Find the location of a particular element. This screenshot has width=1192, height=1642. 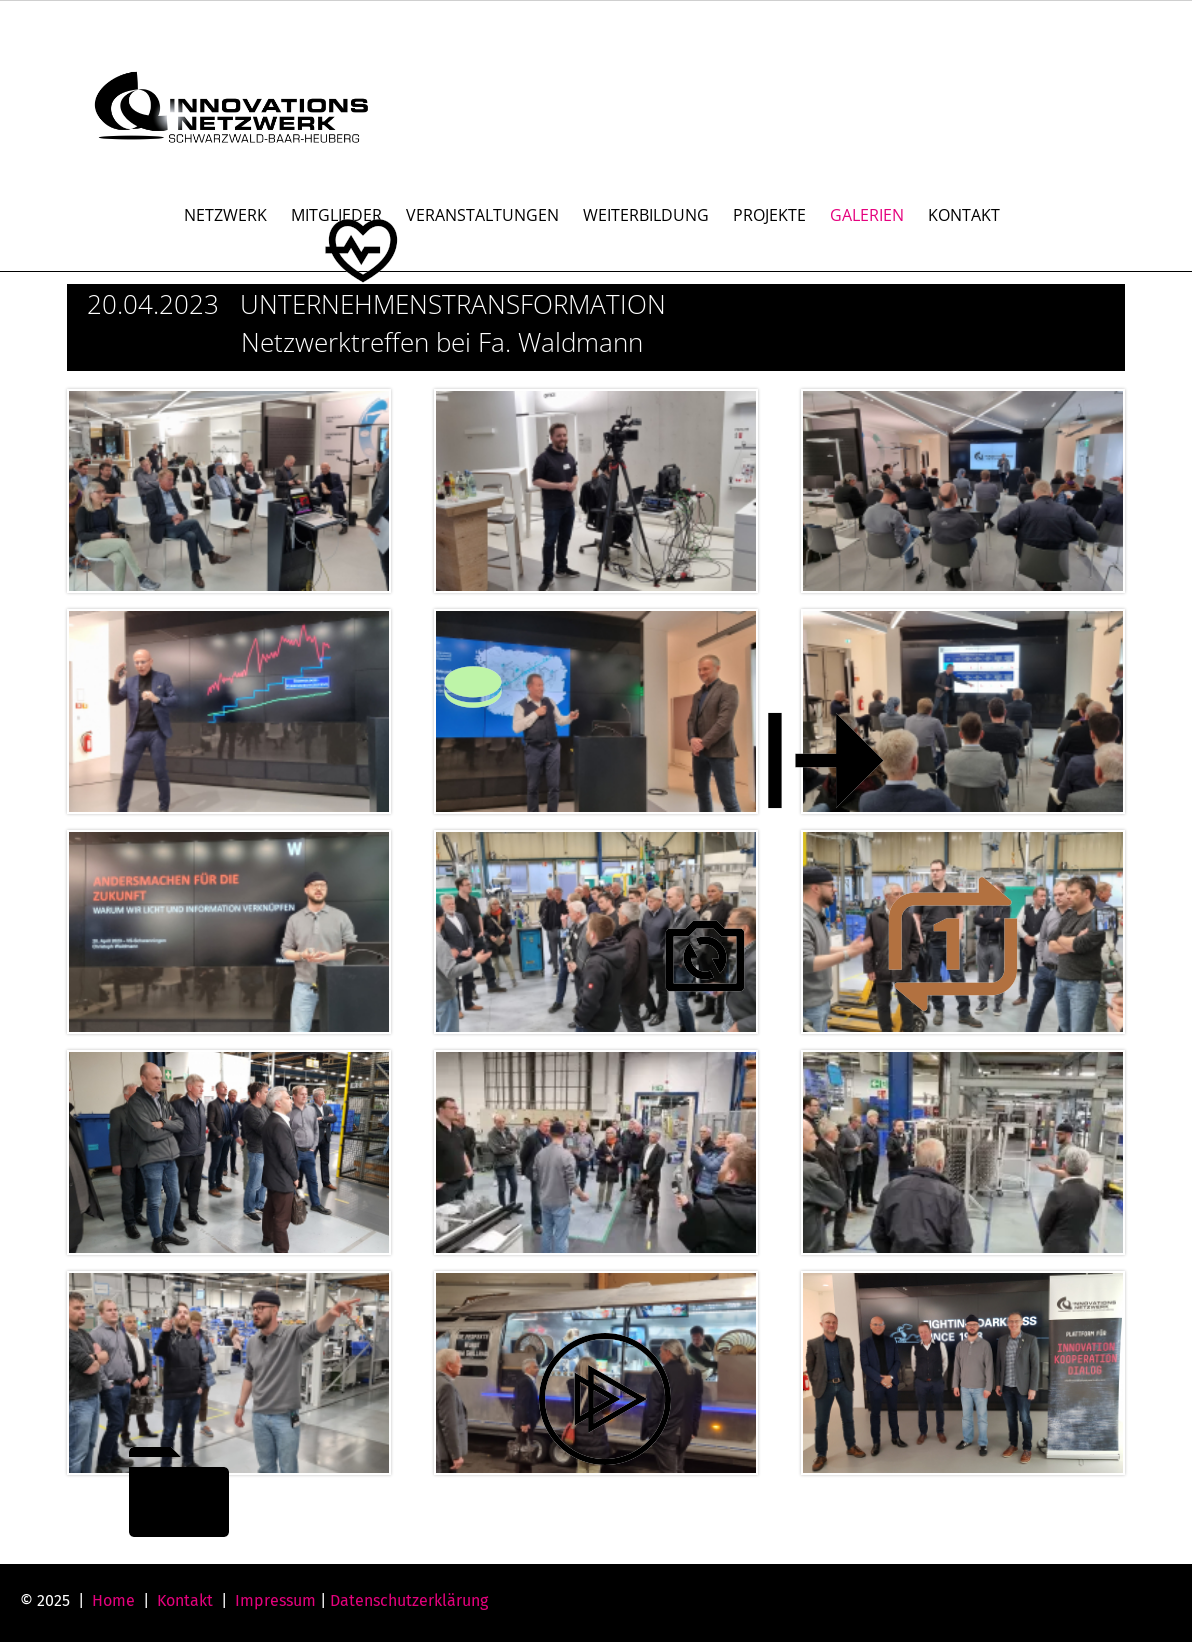

switch between front and rear camera is located at coordinates (705, 956).